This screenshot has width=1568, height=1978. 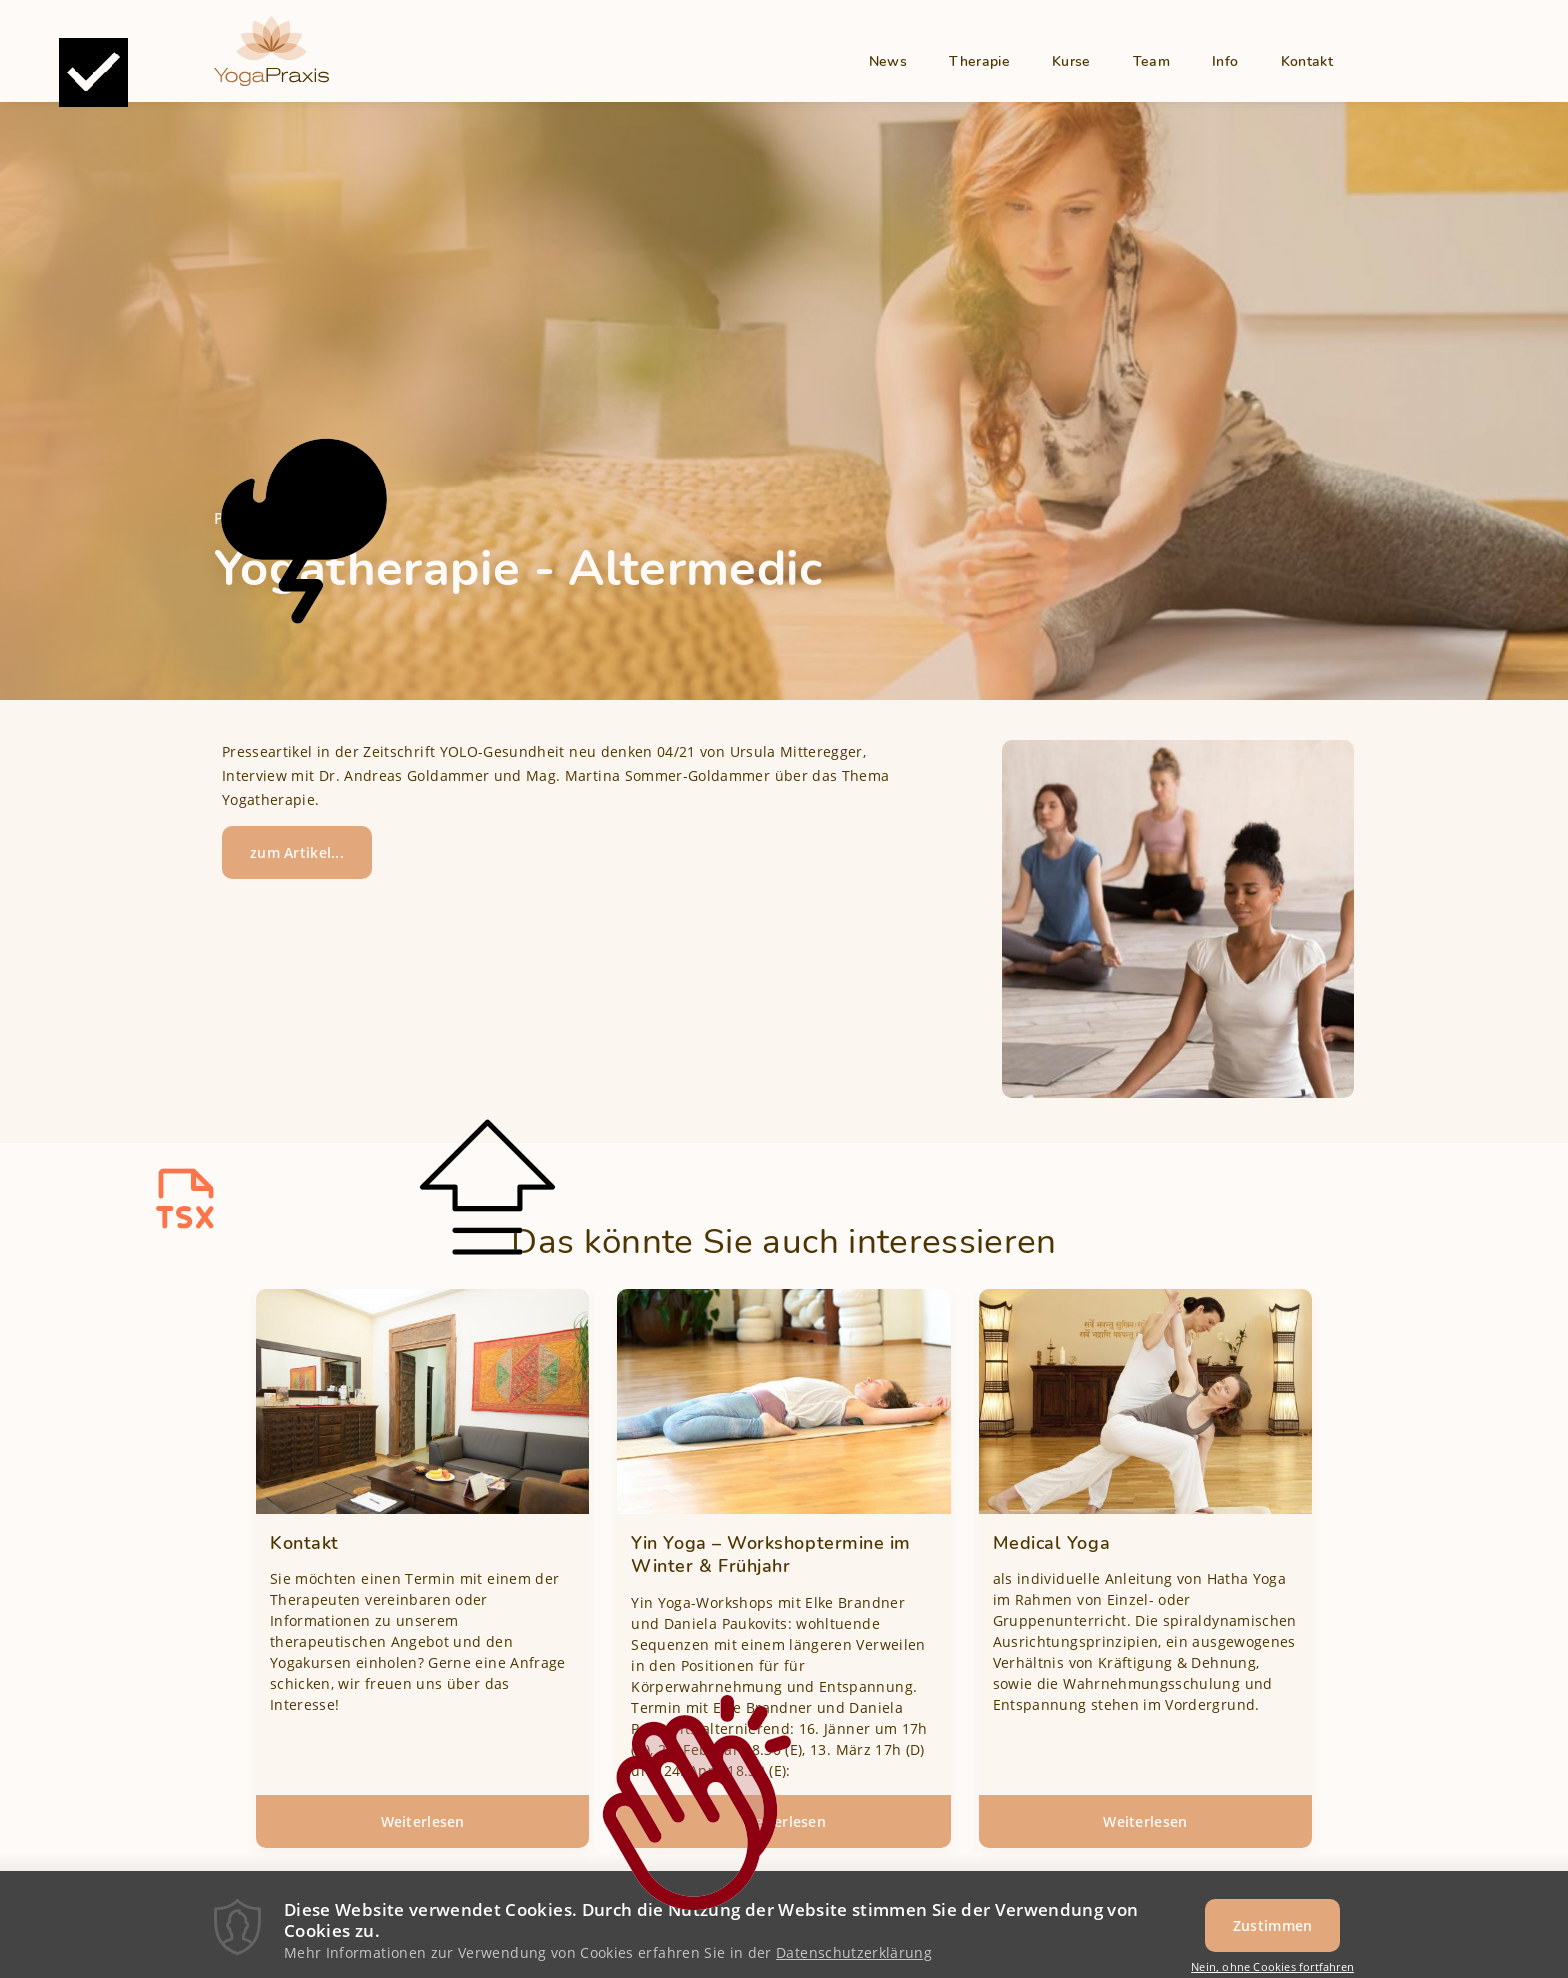 I want to click on upload multiple files or items, so click(x=487, y=1192).